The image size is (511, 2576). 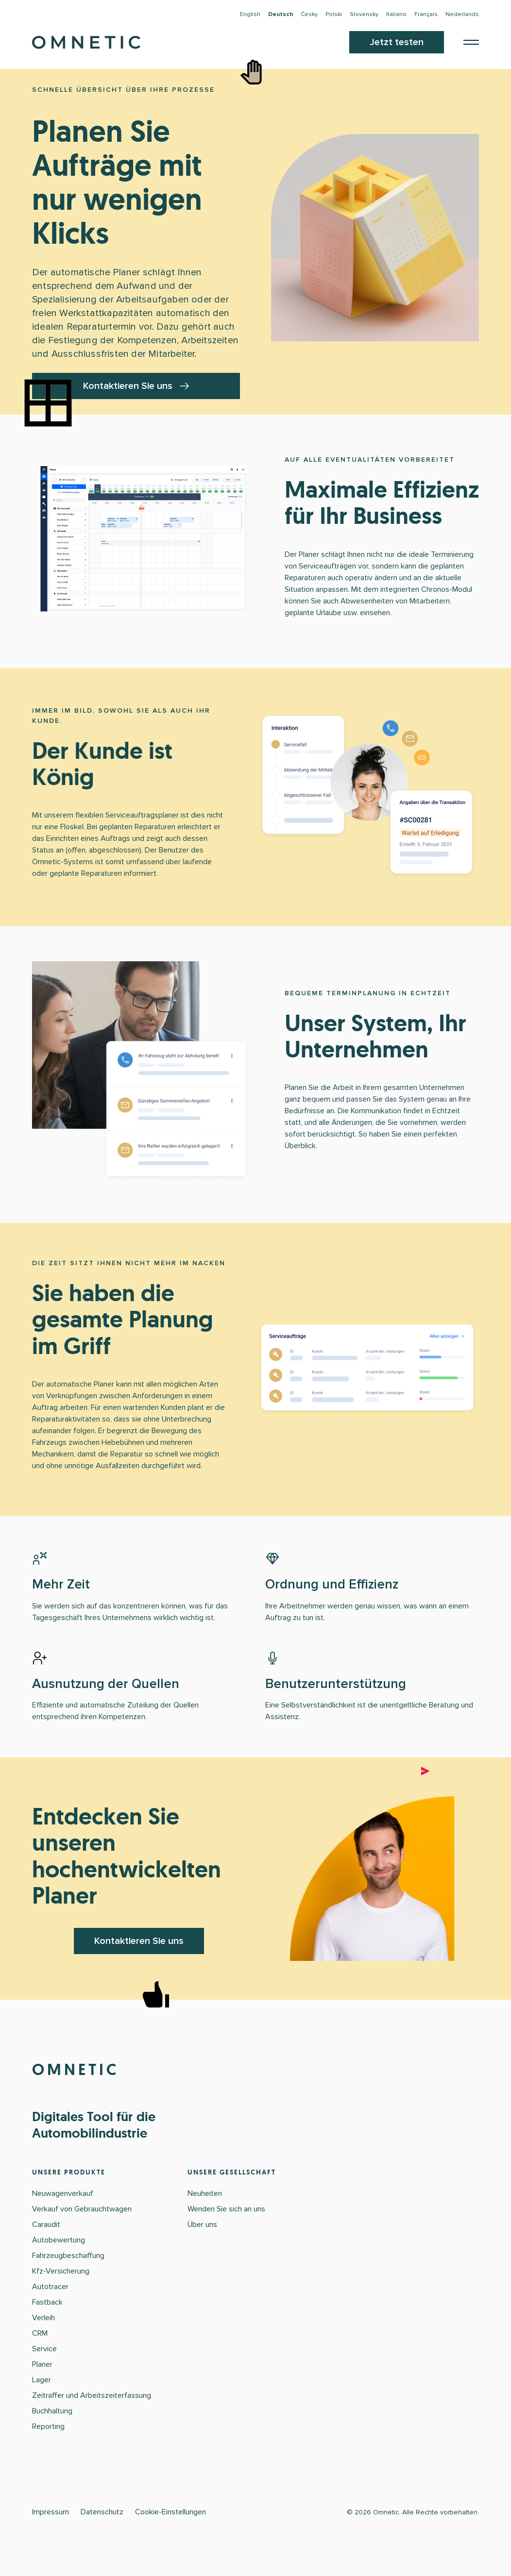 What do you see at coordinates (156, 1994) in the screenshot?
I see `like or approve this content` at bounding box center [156, 1994].